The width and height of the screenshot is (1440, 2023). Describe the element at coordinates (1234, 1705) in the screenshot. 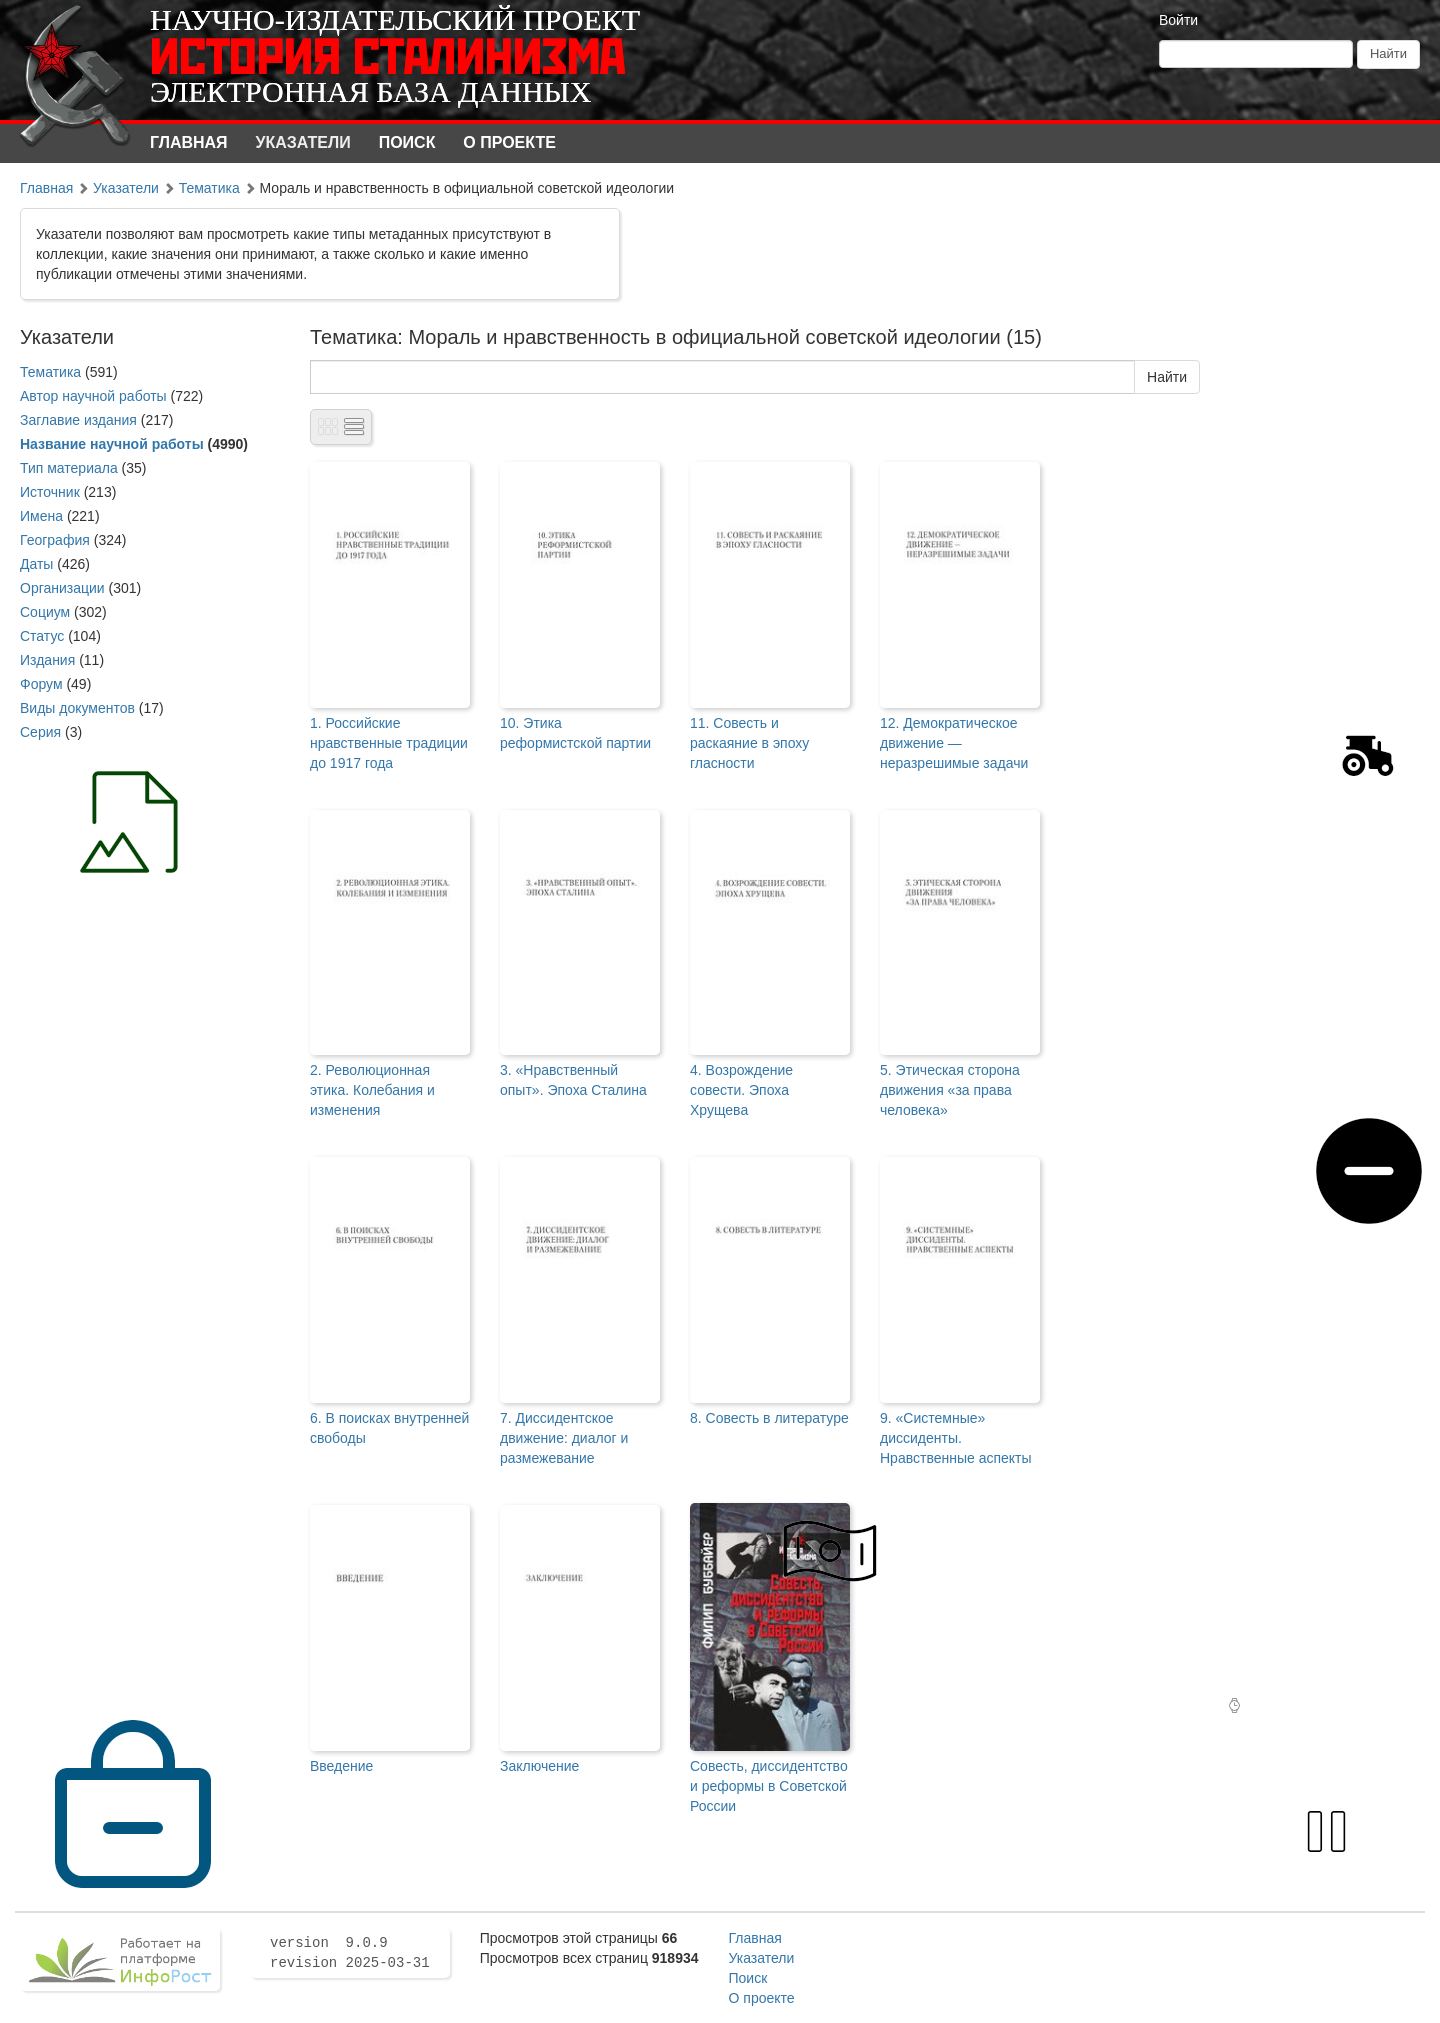

I see `view watch or wearable device settings` at that location.